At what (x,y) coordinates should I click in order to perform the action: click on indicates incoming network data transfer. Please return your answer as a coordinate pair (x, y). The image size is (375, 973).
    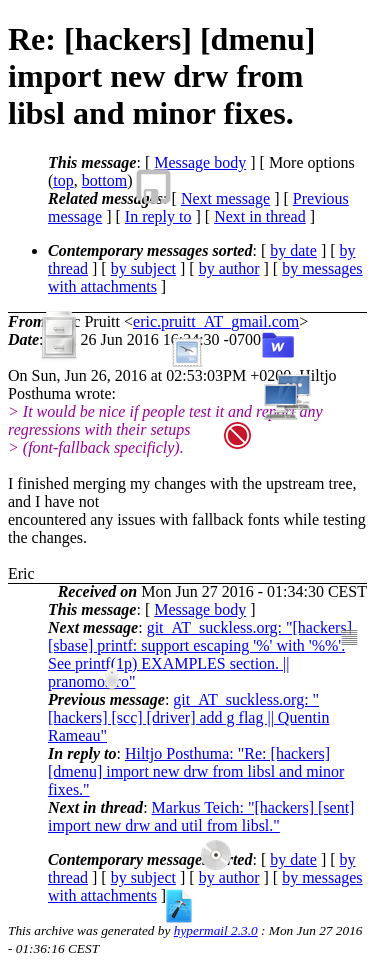
    Looking at the image, I should click on (287, 397).